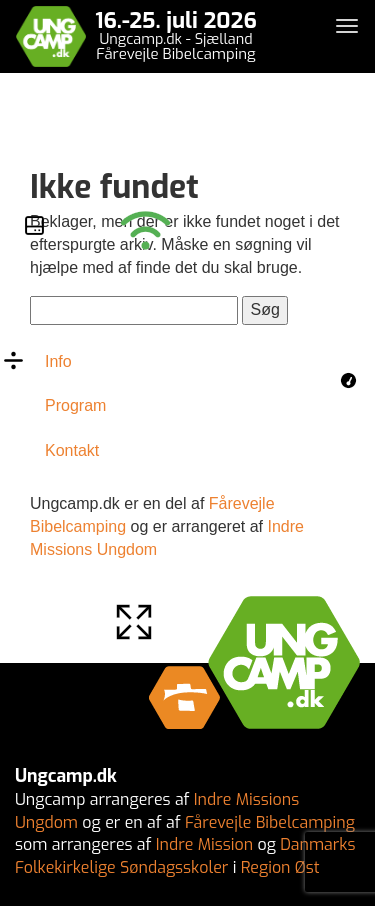  I want to click on indicates high performance or speed level, so click(348, 380).